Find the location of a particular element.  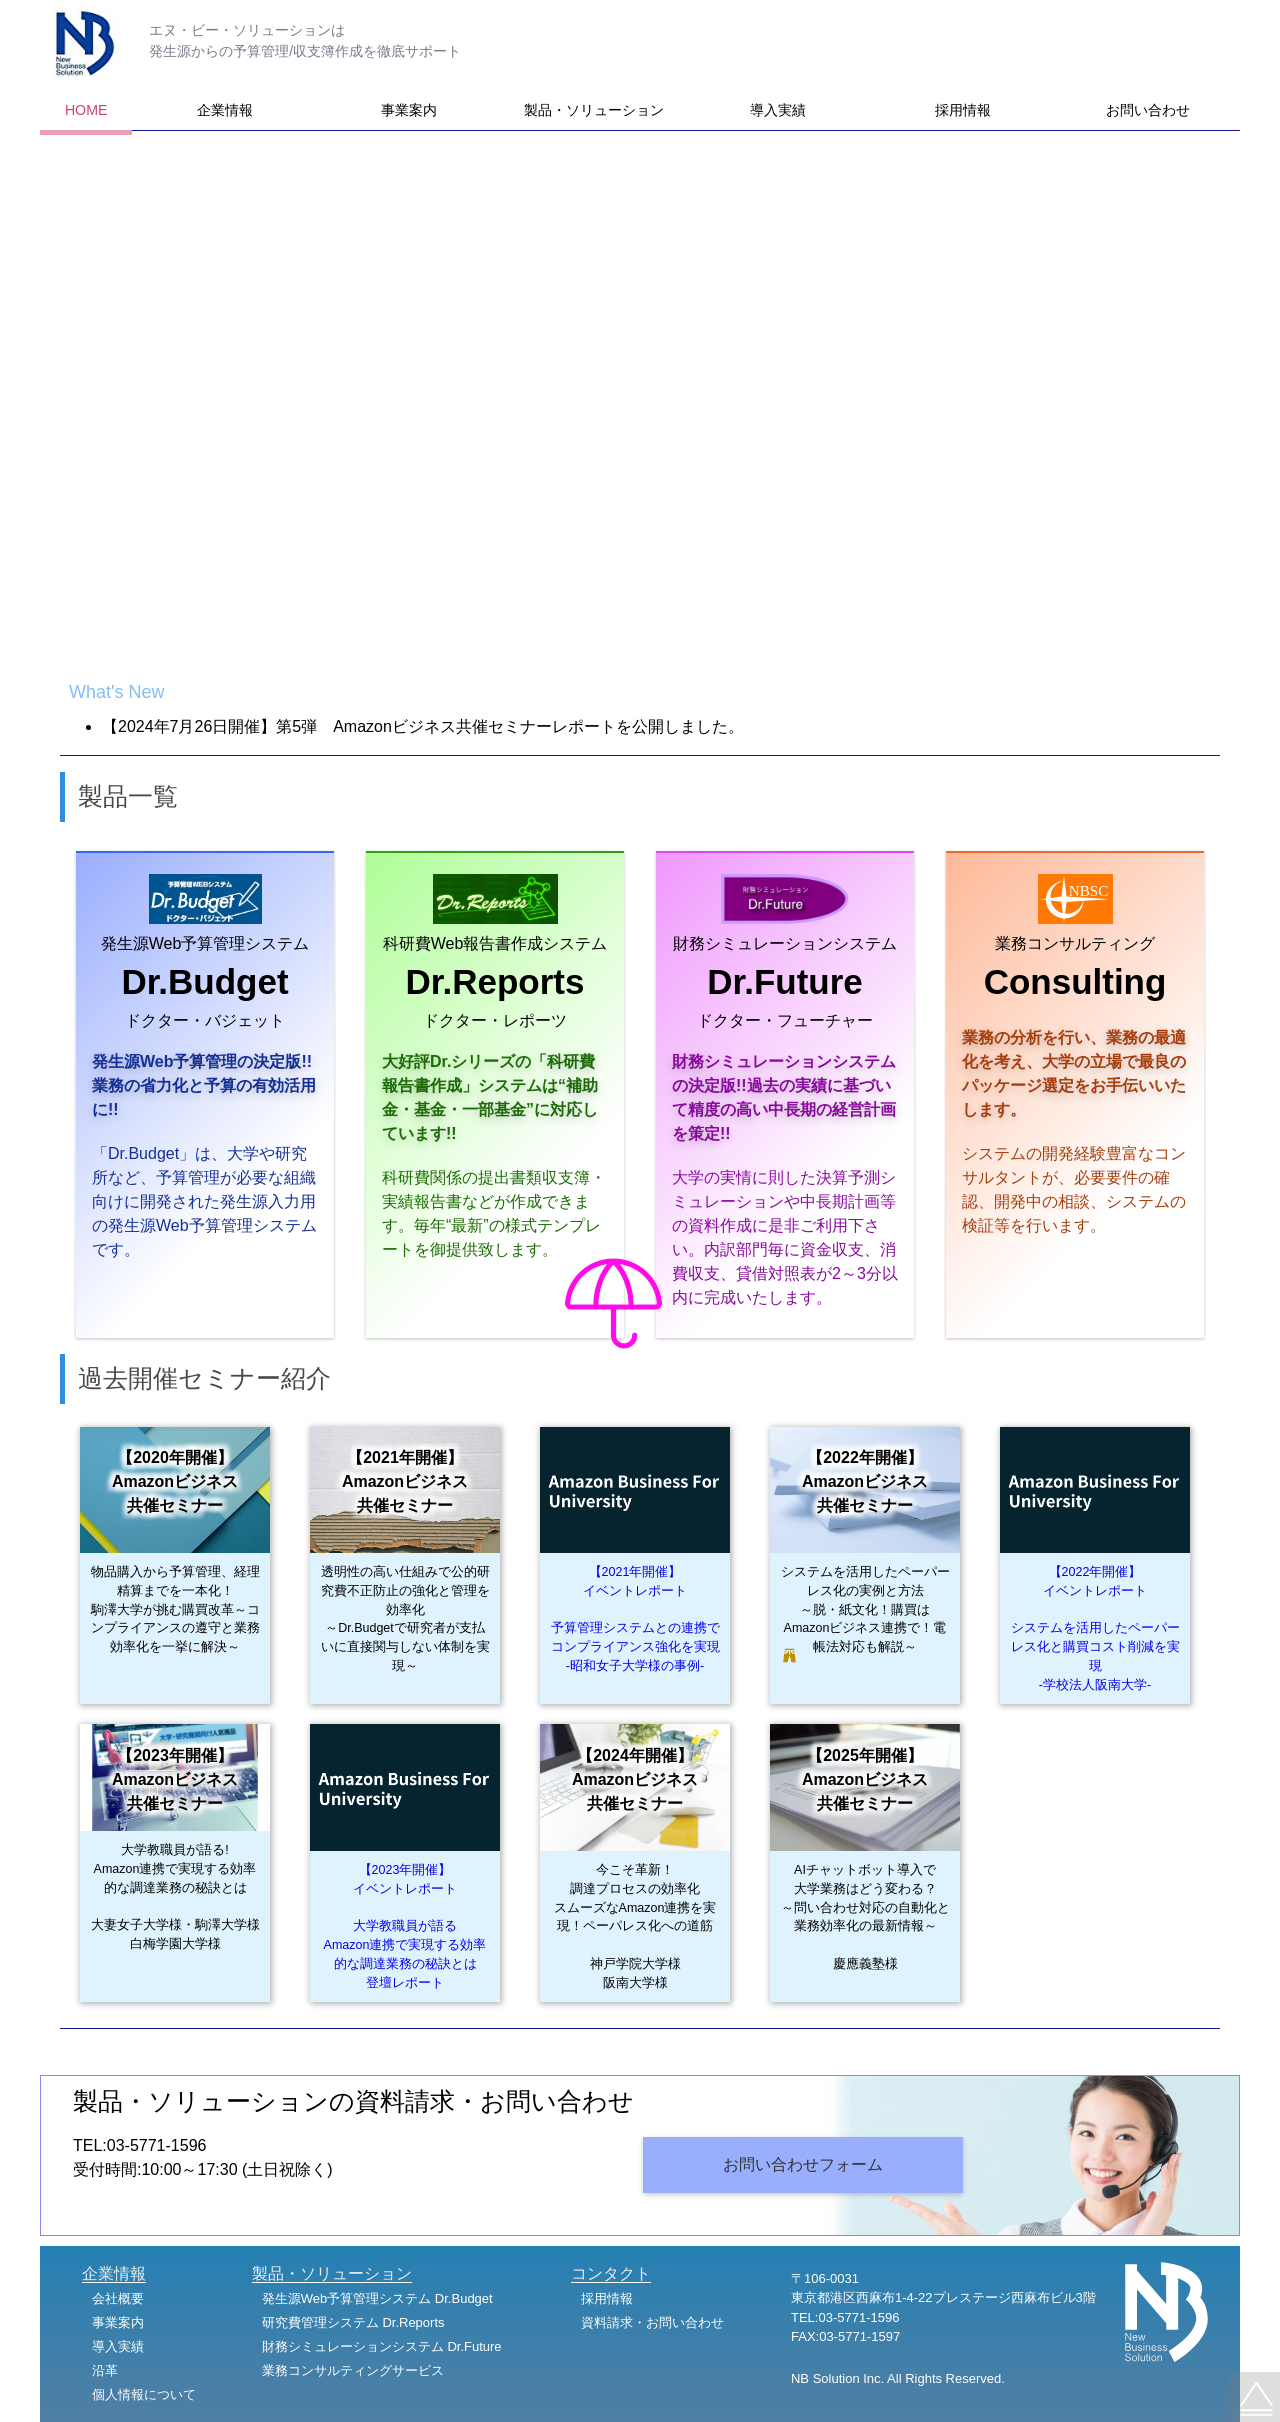

view weather protection or rain forecast is located at coordinates (613, 1303).